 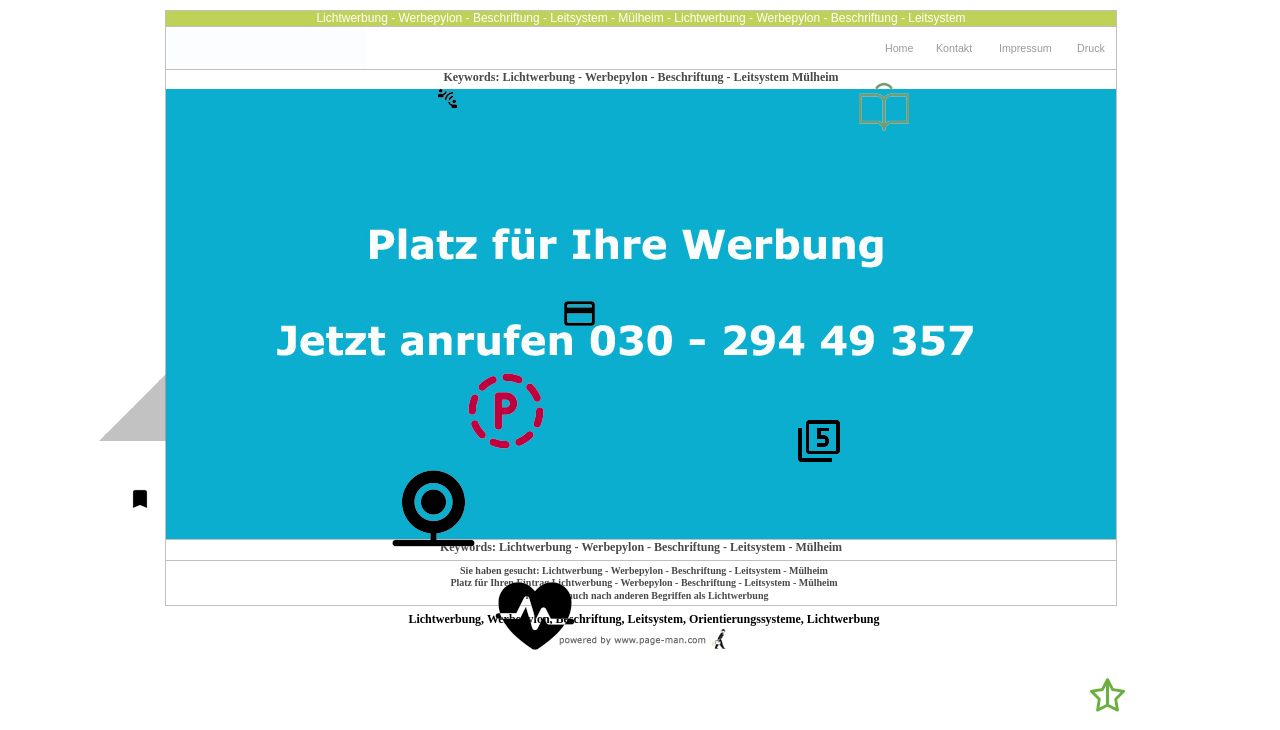 I want to click on enable webcam or video camera, so click(x=433, y=511).